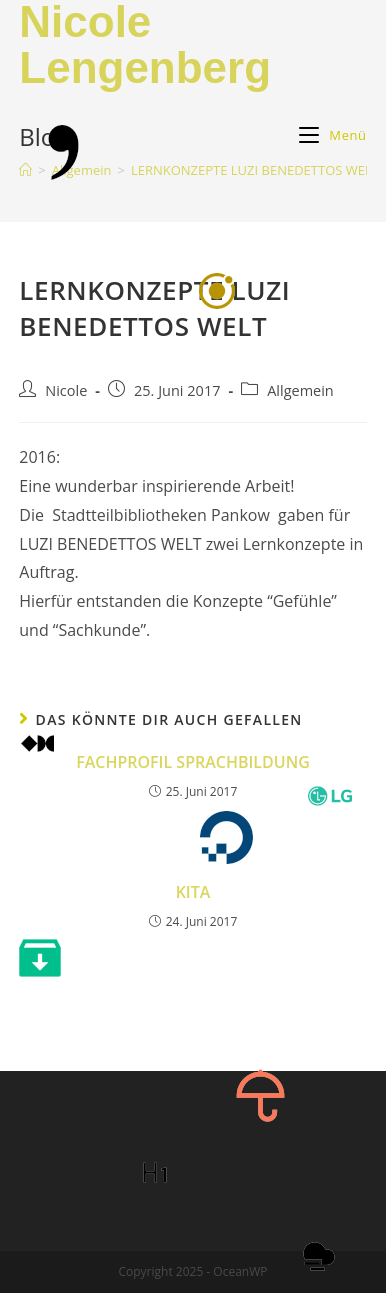 The image size is (386, 1293). What do you see at coordinates (226, 837) in the screenshot?
I see `DigitalOcean logo` at bounding box center [226, 837].